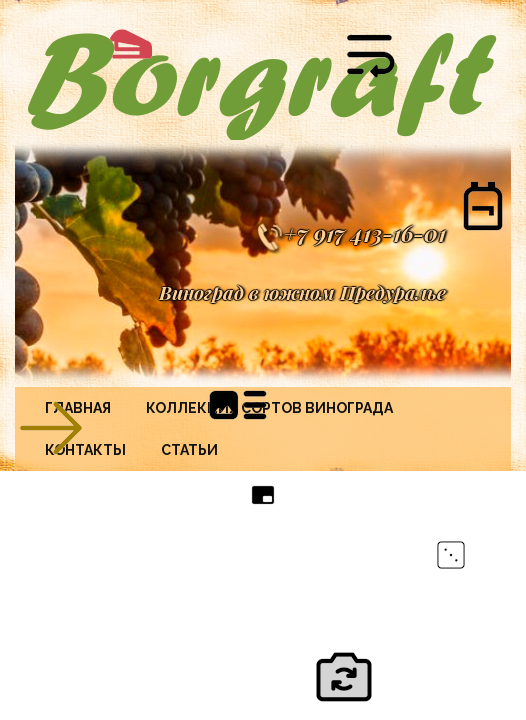  I want to click on roll or randomize a selection, so click(451, 555).